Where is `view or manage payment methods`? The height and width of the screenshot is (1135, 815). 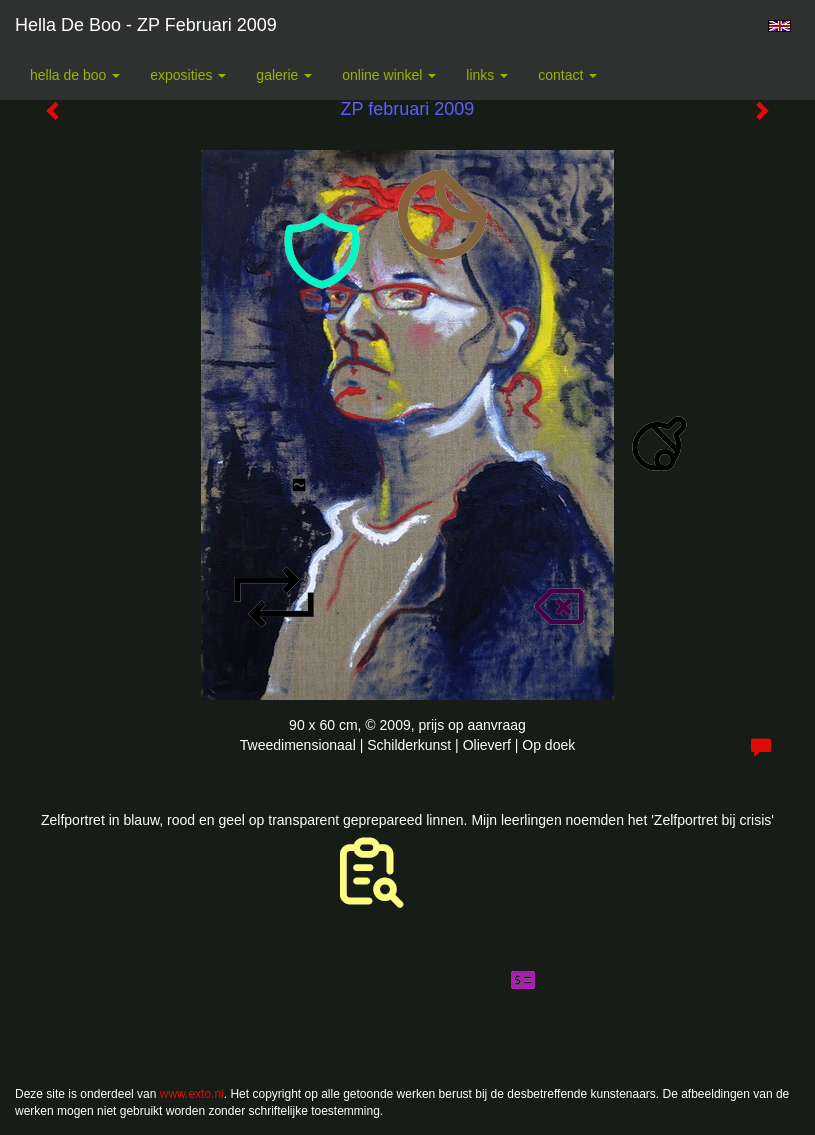
view or manage payment methods is located at coordinates (523, 980).